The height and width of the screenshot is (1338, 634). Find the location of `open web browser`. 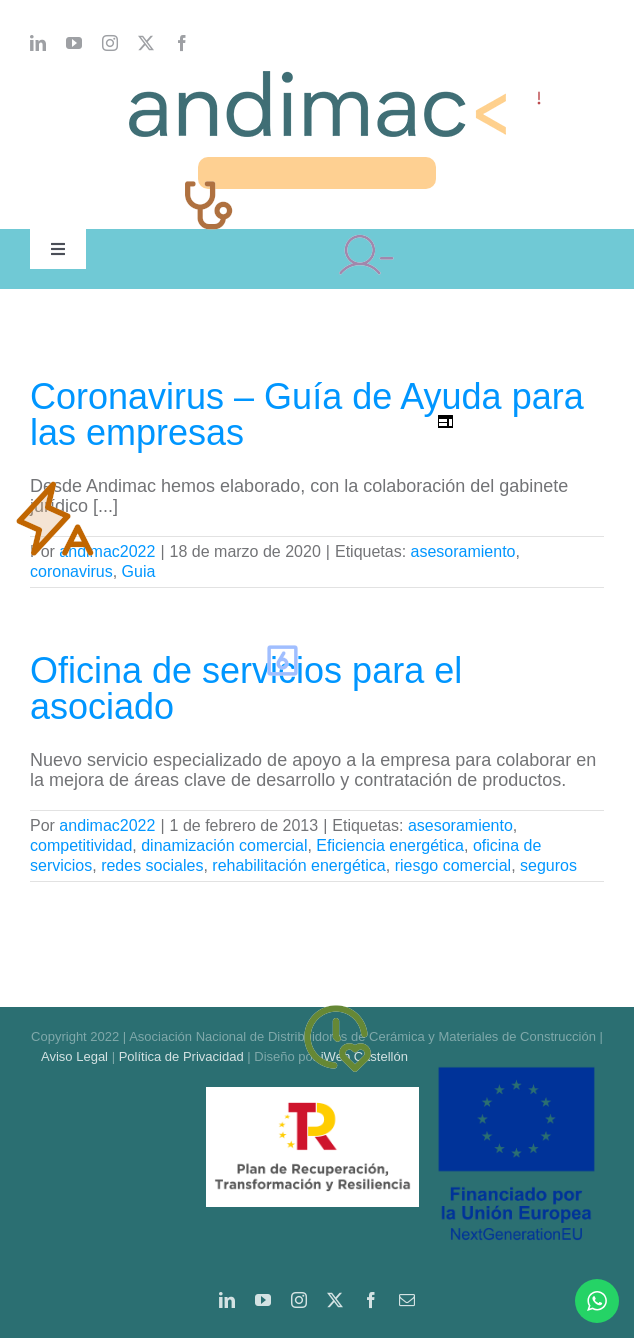

open web browser is located at coordinates (445, 421).